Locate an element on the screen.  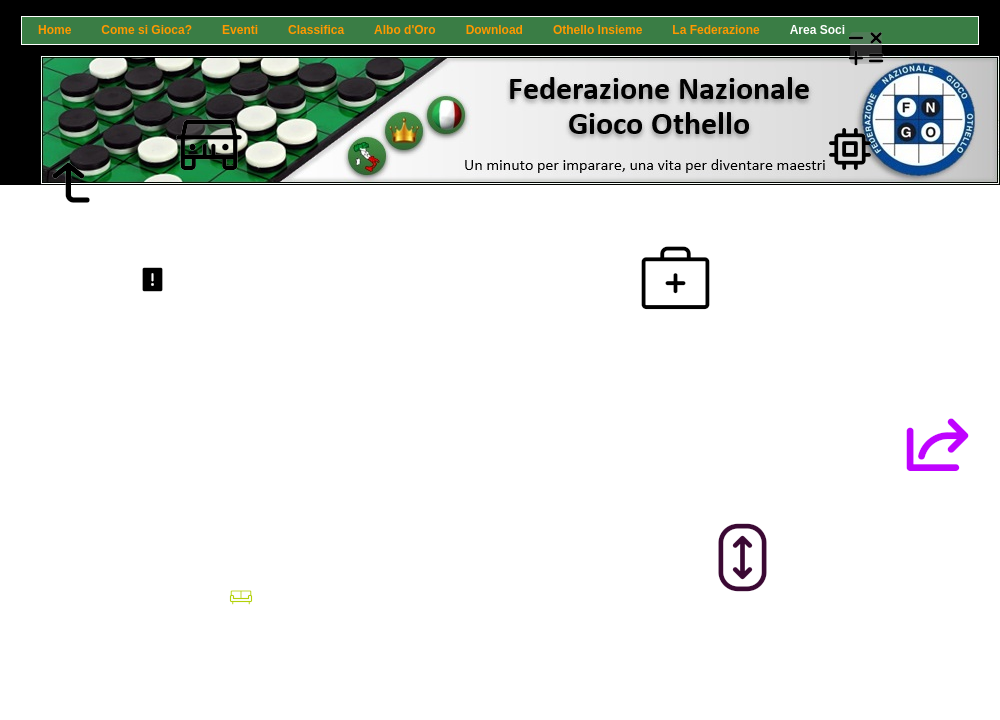
scroll up and down on the page is located at coordinates (742, 557).